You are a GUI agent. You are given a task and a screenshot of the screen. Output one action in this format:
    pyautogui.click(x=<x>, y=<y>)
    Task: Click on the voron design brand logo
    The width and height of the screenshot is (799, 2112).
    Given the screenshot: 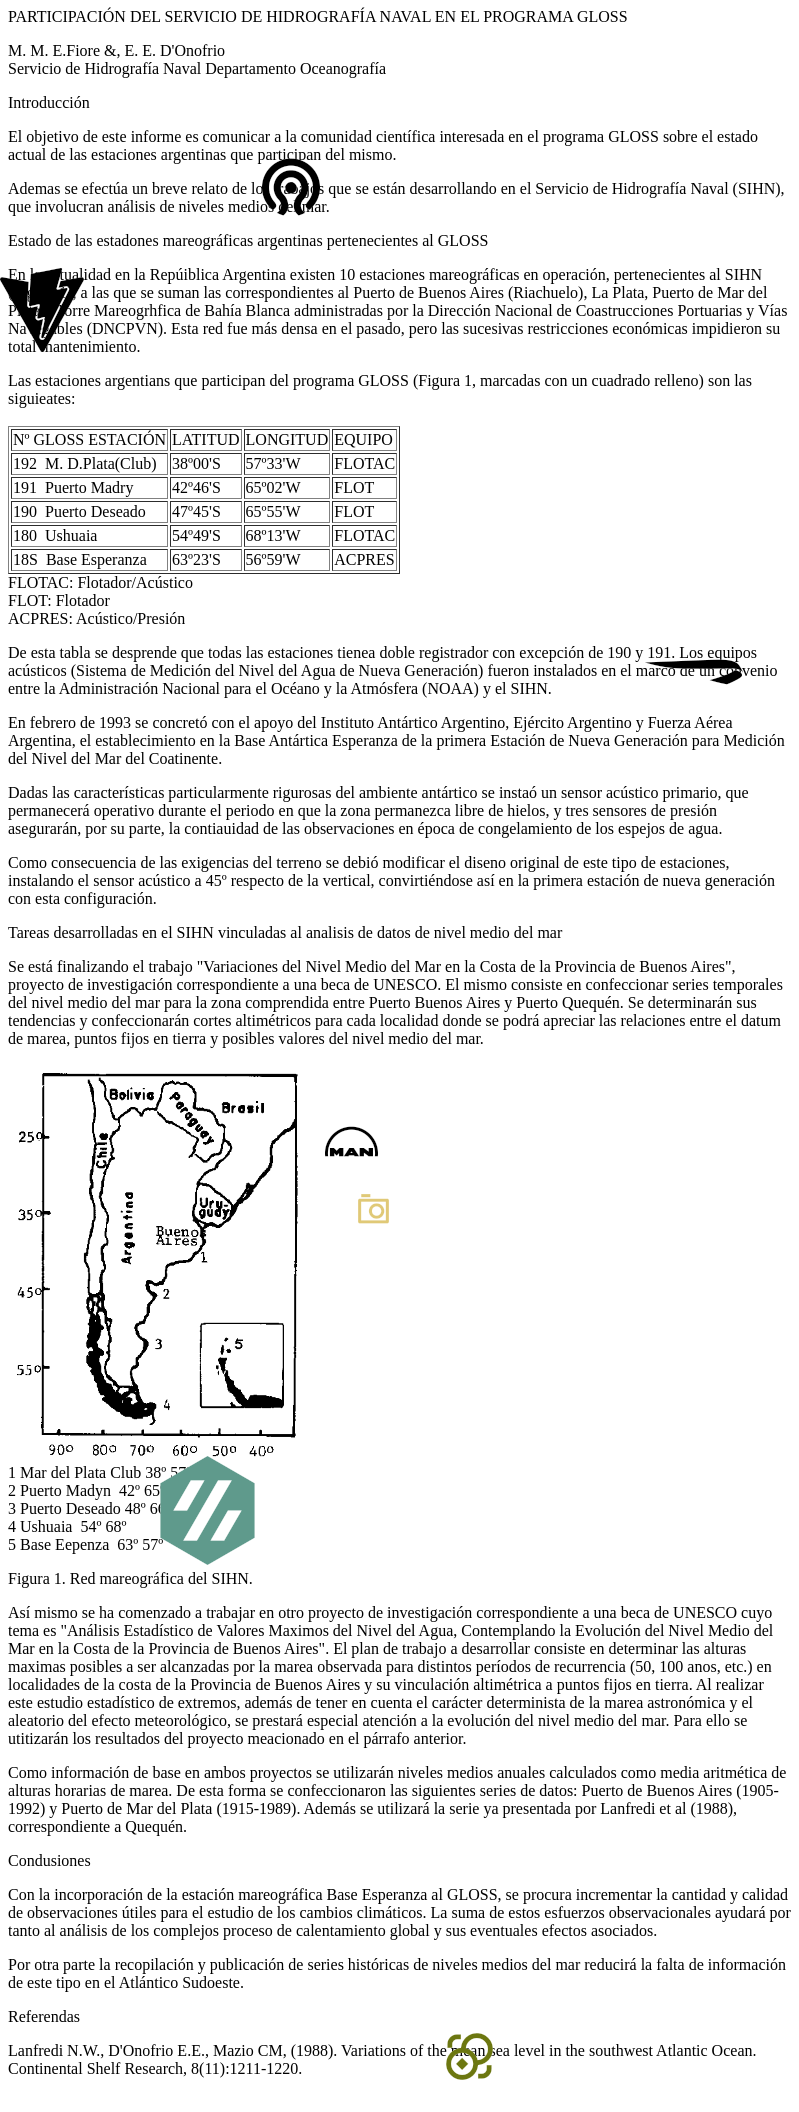 What is the action you would take?
    pyautogui.click(x=207, y=1510)
    